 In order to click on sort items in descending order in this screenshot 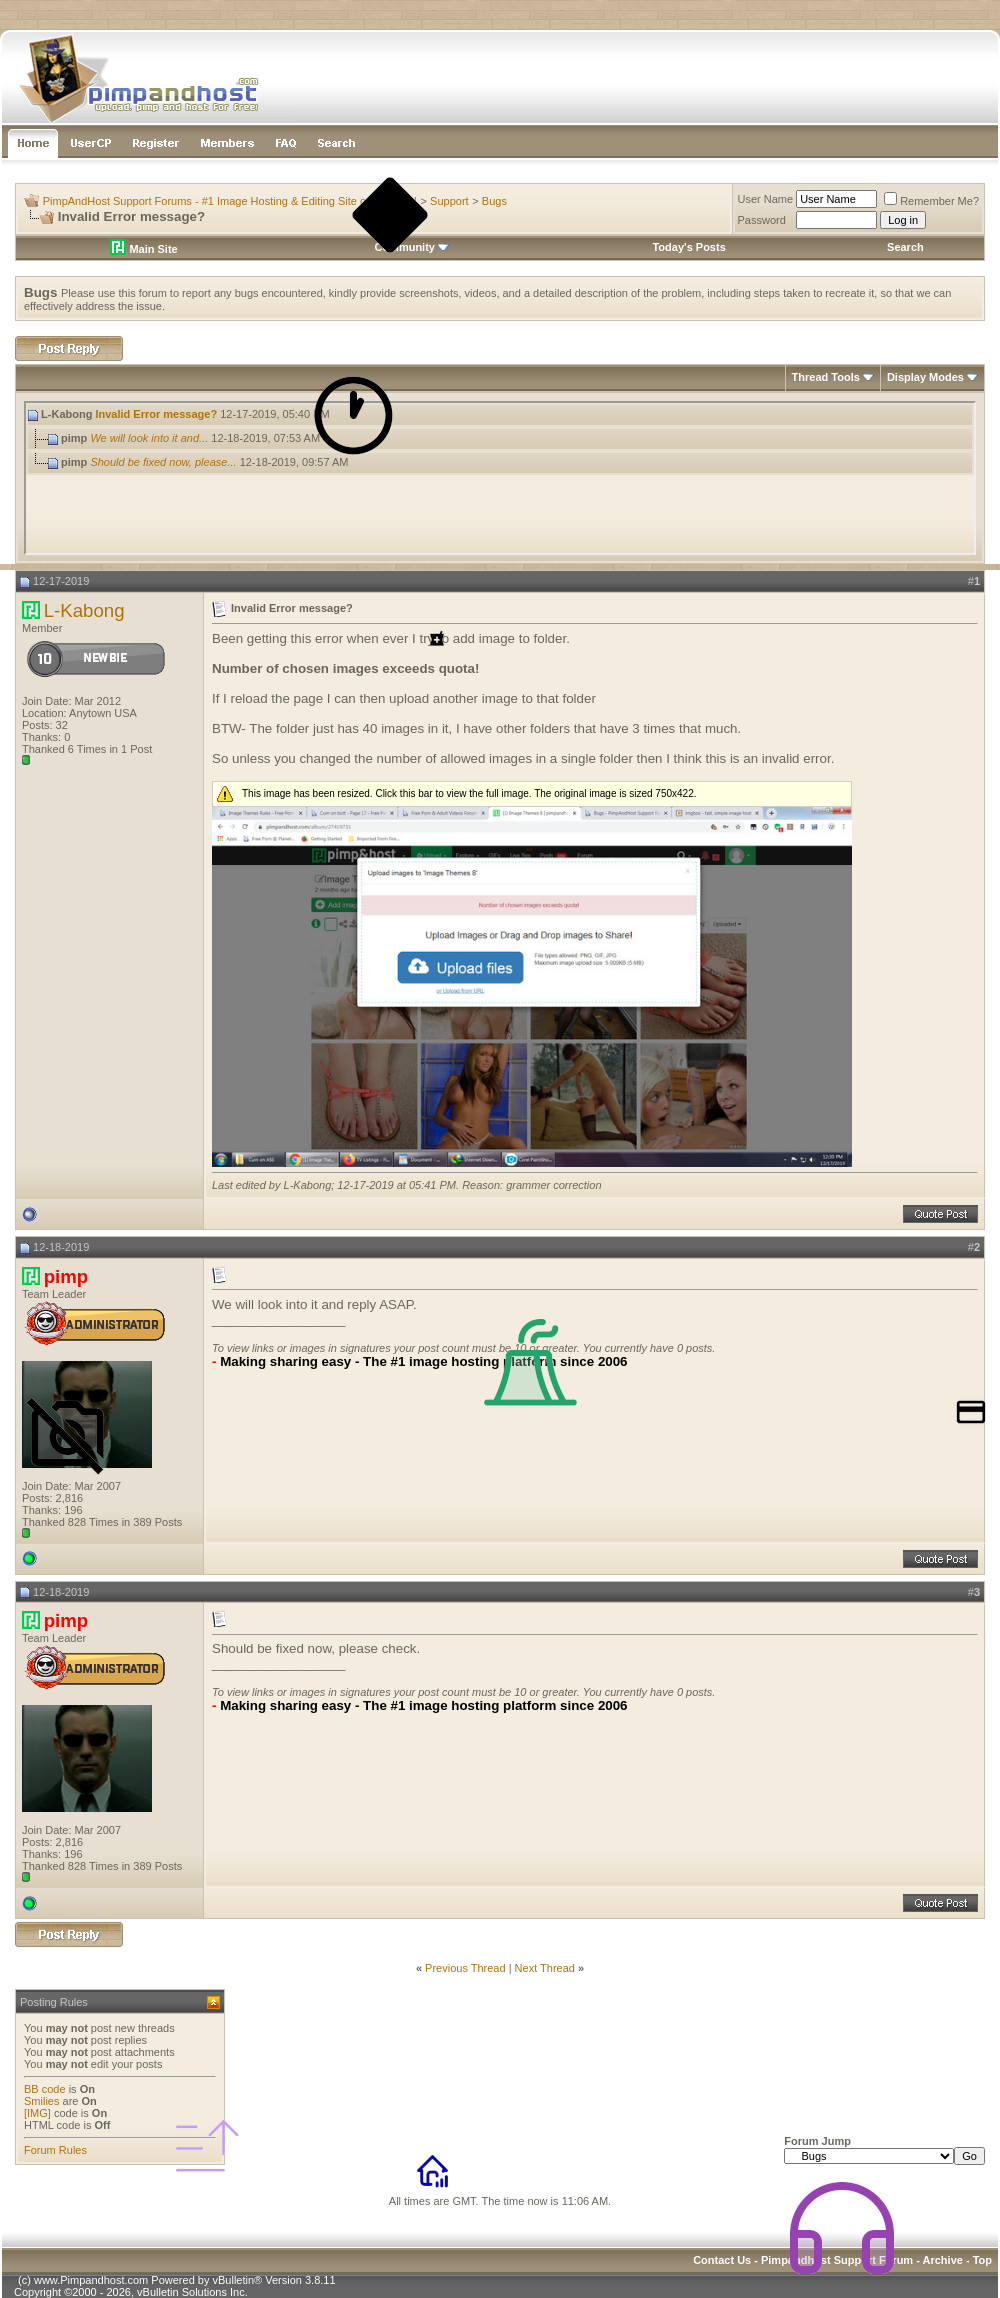, I will do `click(204, 2148)`.